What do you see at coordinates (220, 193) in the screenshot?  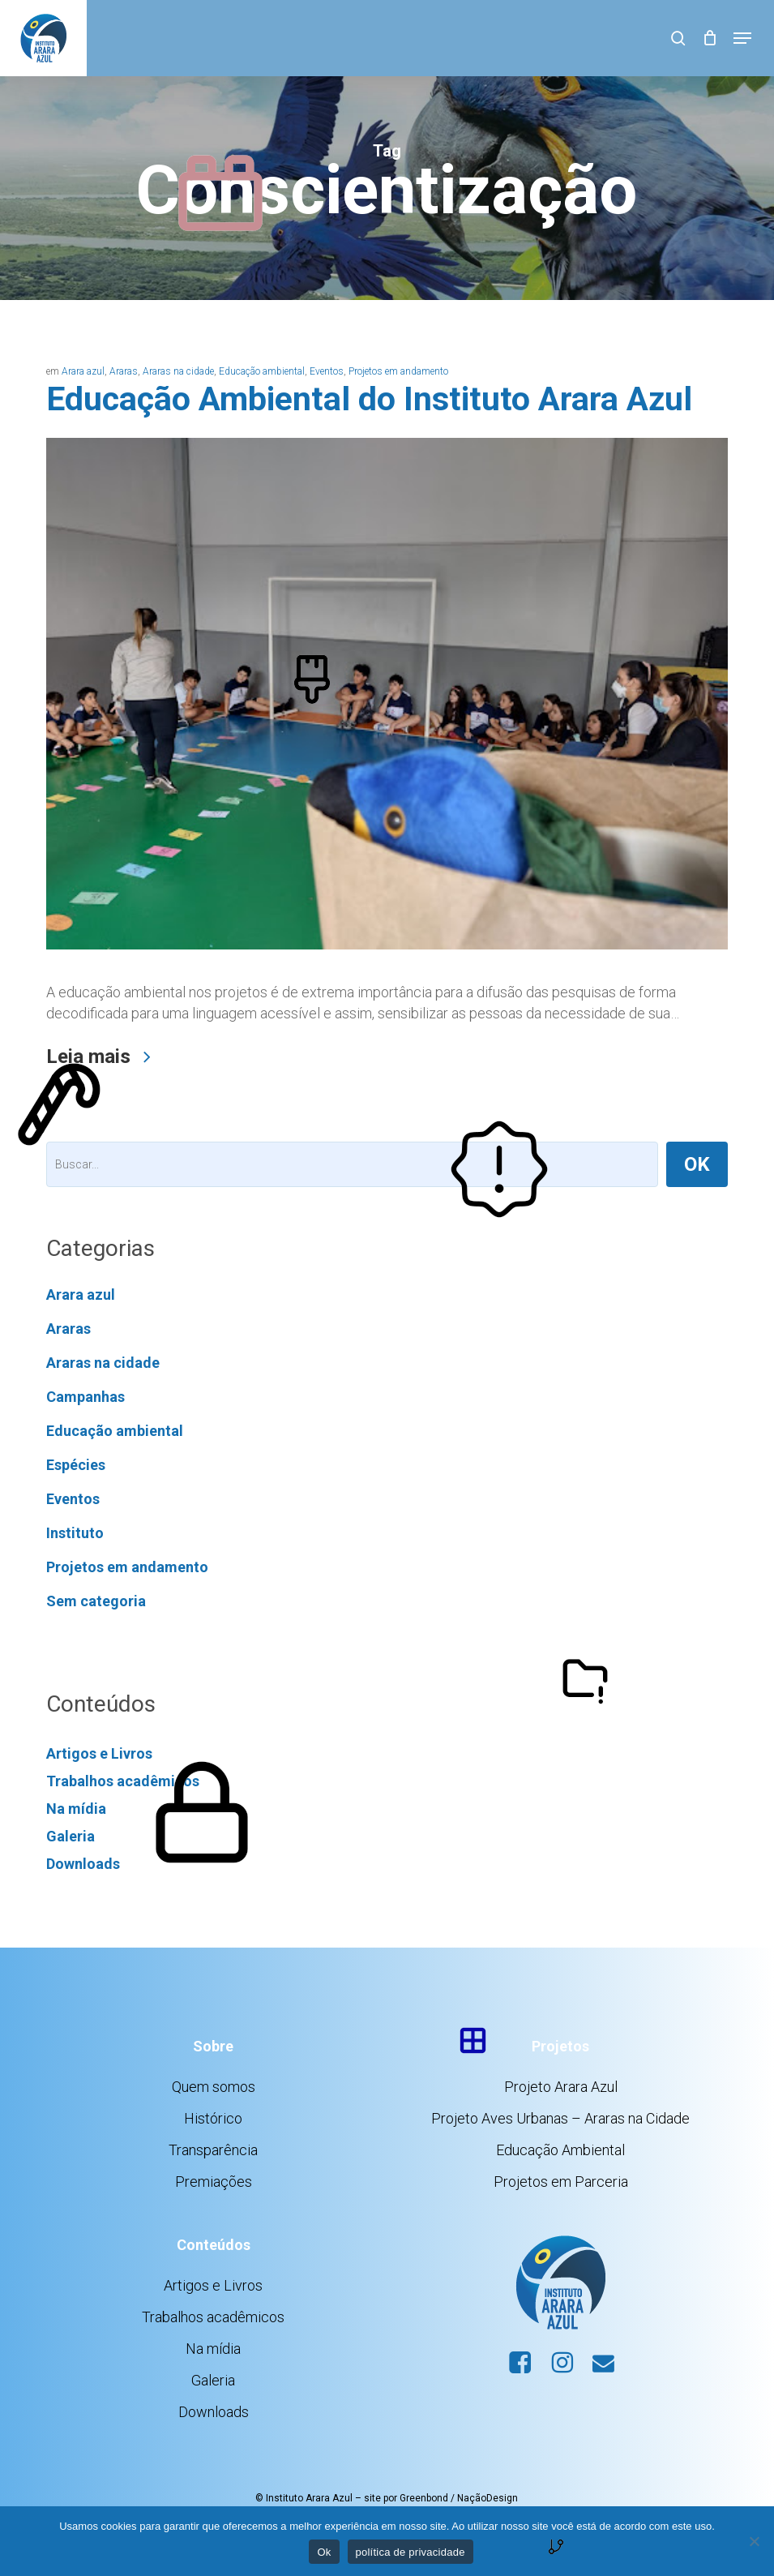 I see `access building blocks or modular components` at bounding box center [220, 193].